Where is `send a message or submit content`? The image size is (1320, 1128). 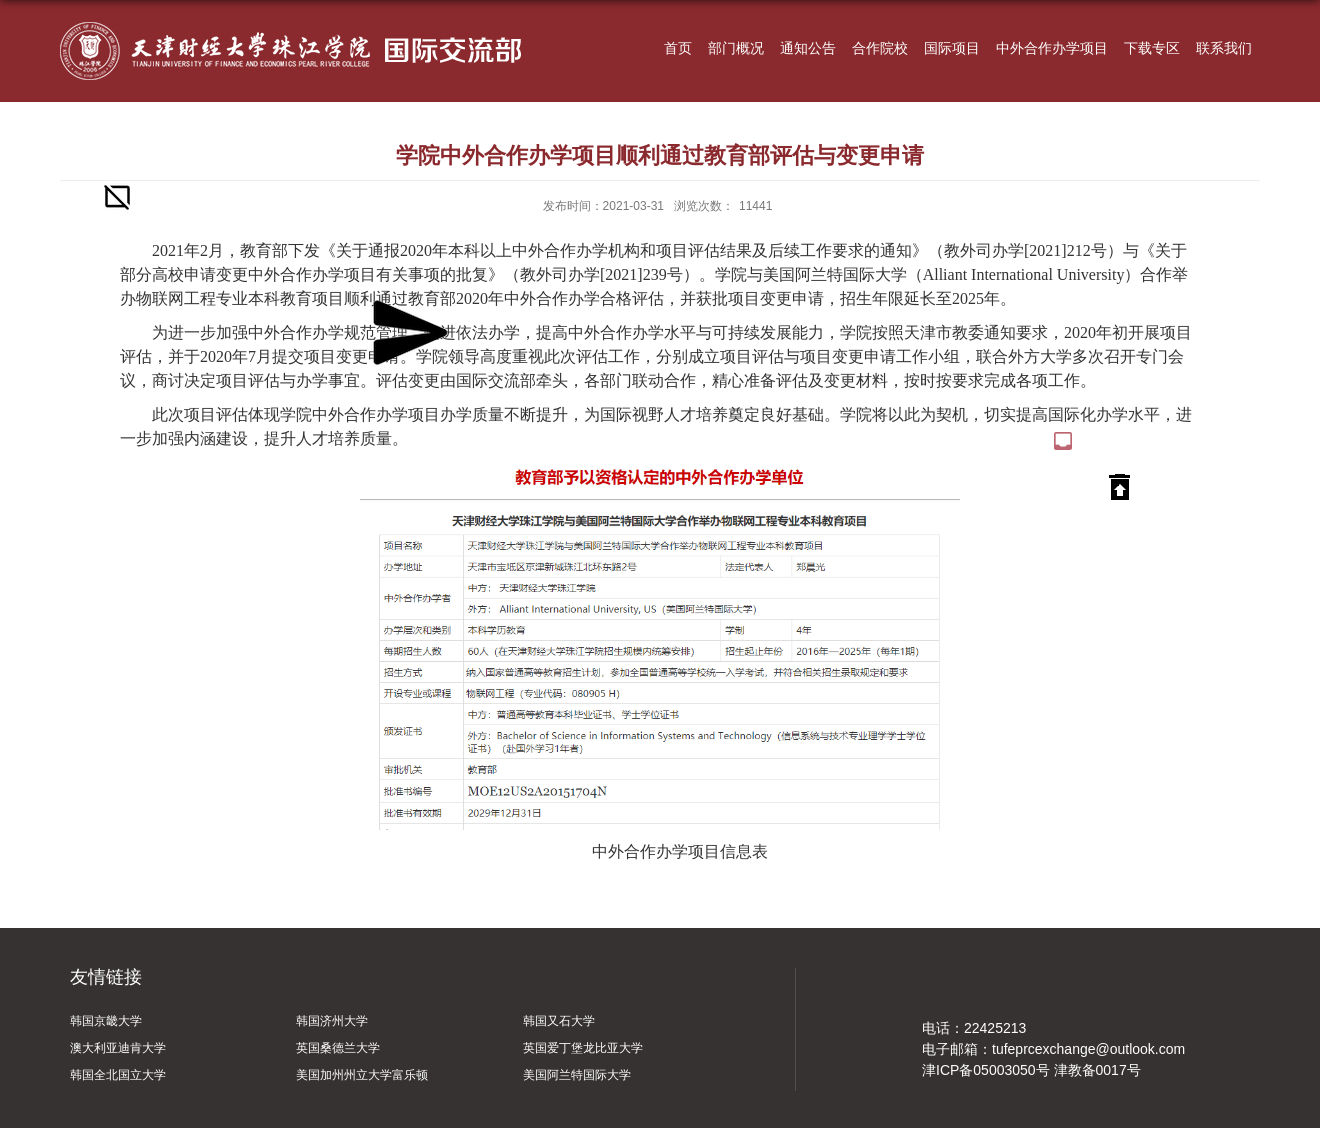 send a message or submit content is located at coordinates (411, 332).